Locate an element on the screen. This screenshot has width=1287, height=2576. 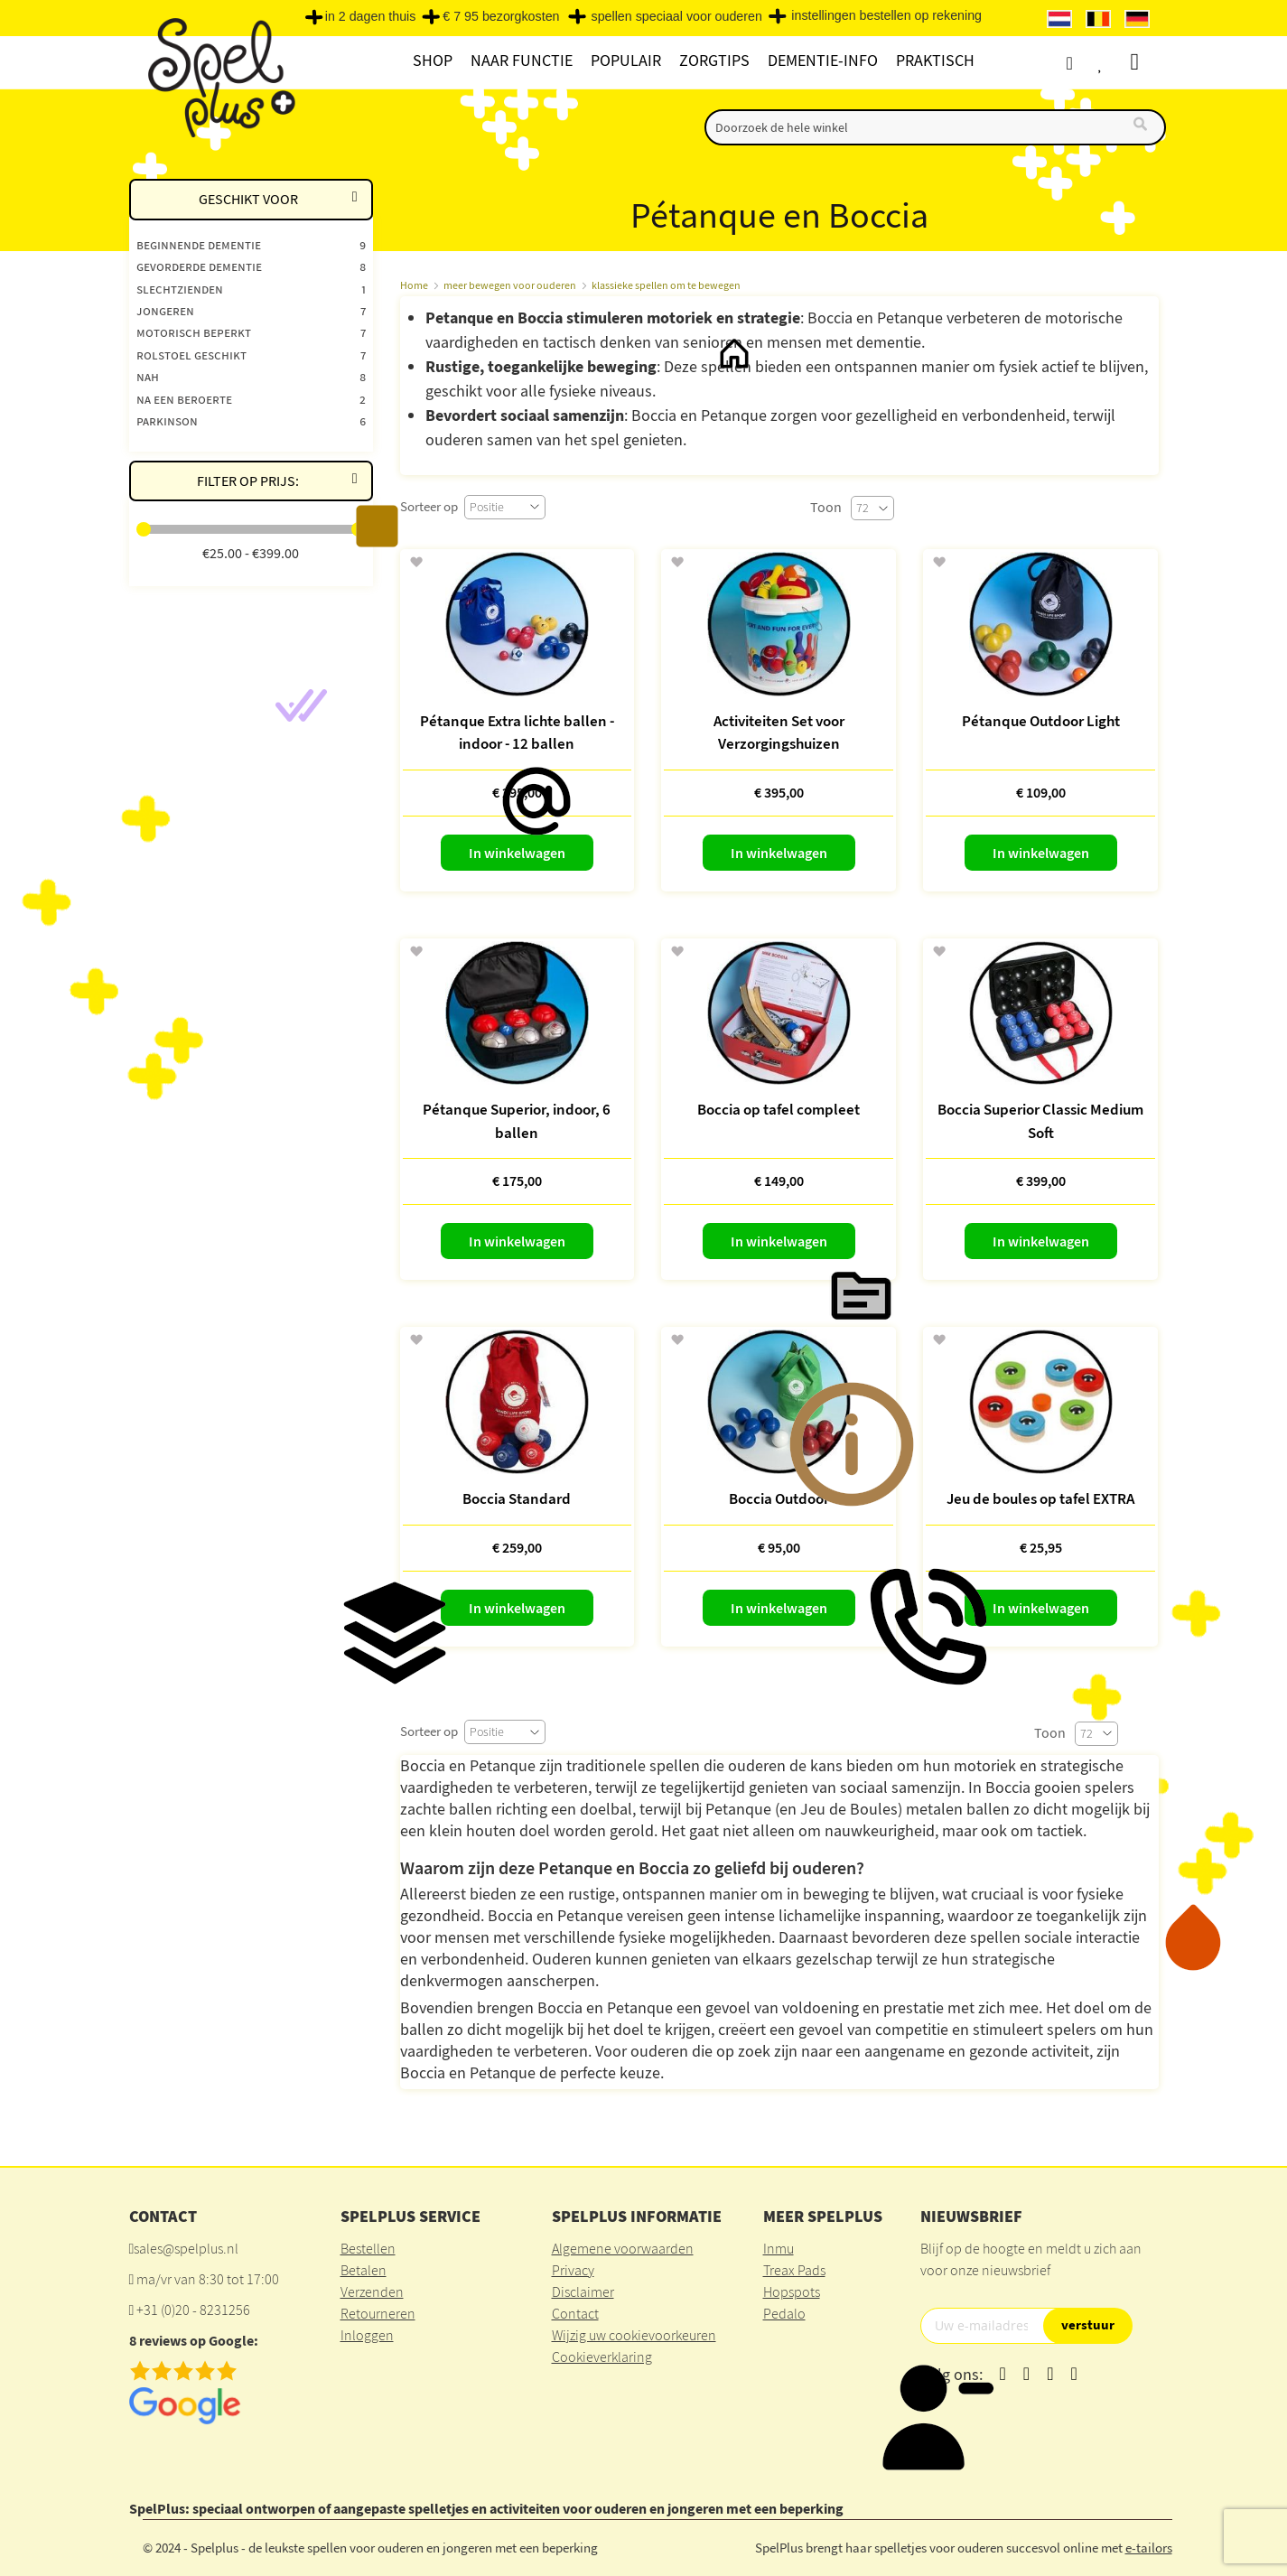
compose a new email is located at coordinates (536, 801).